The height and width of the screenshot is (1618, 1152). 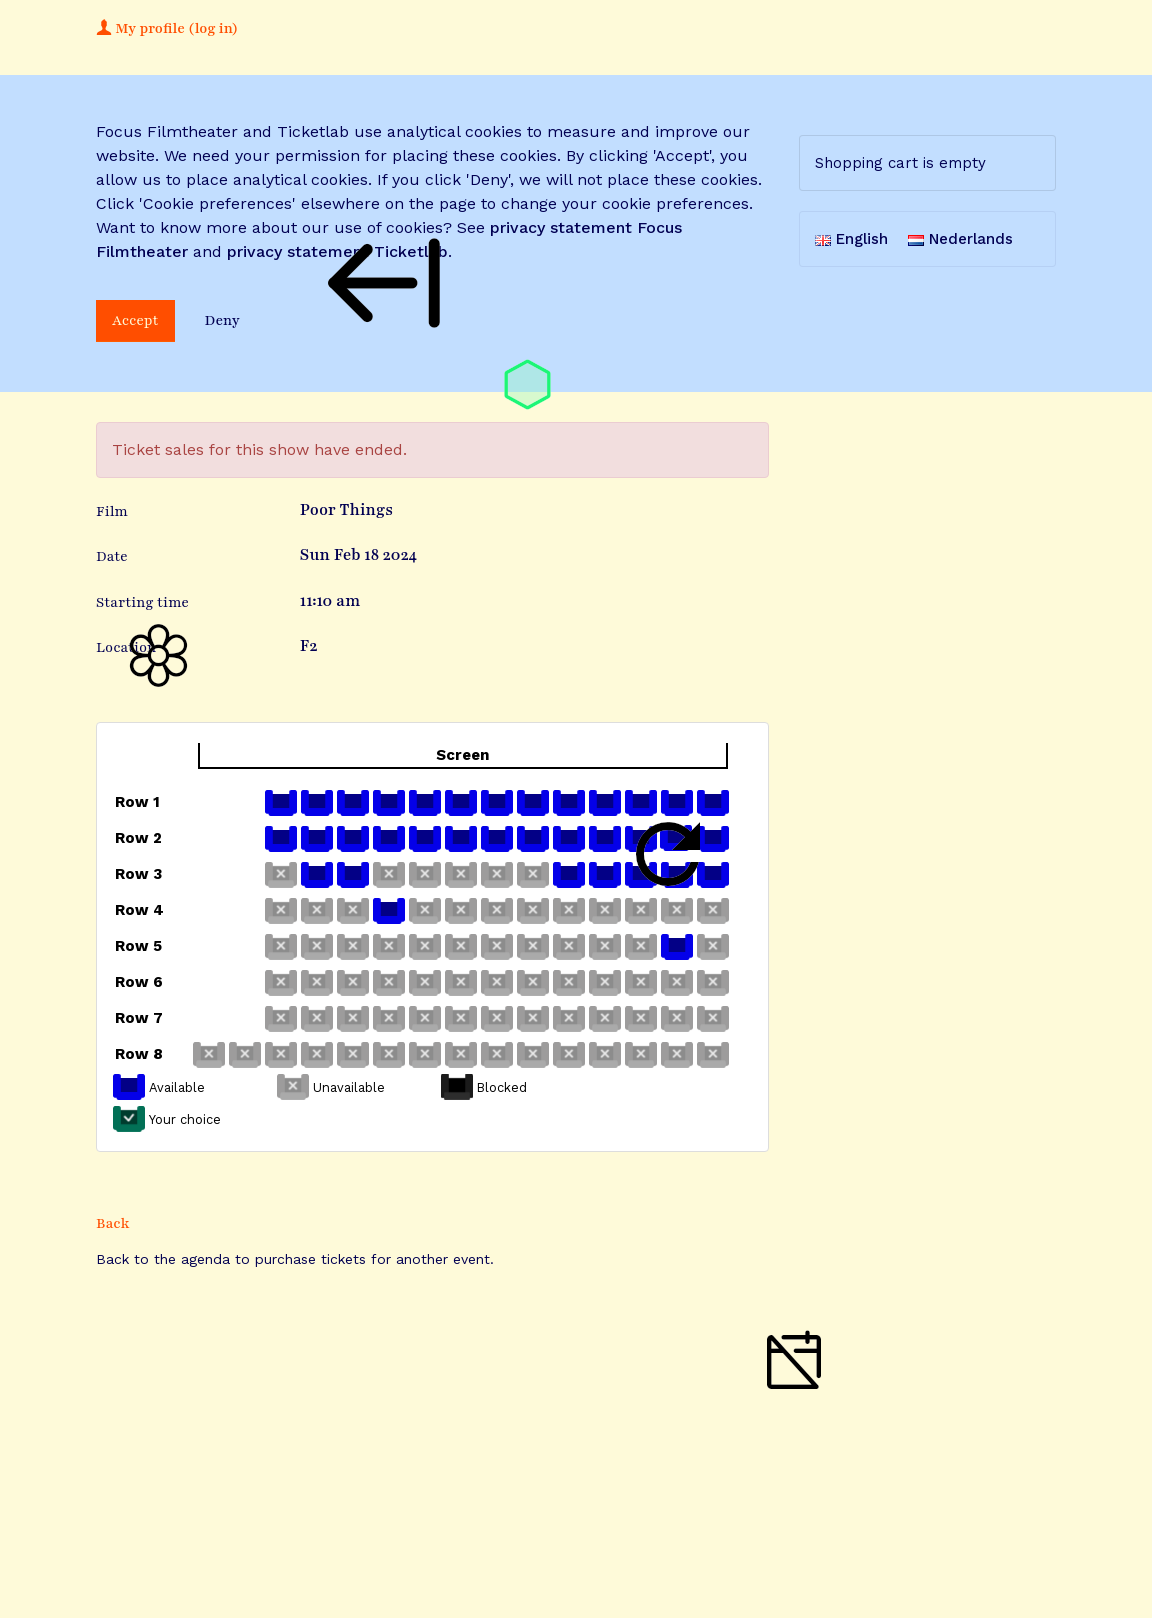 What do you see at coordinates (668, 854) in the screenshot?
I see `refresh or reload the current page` at bounding box center [668, 854].